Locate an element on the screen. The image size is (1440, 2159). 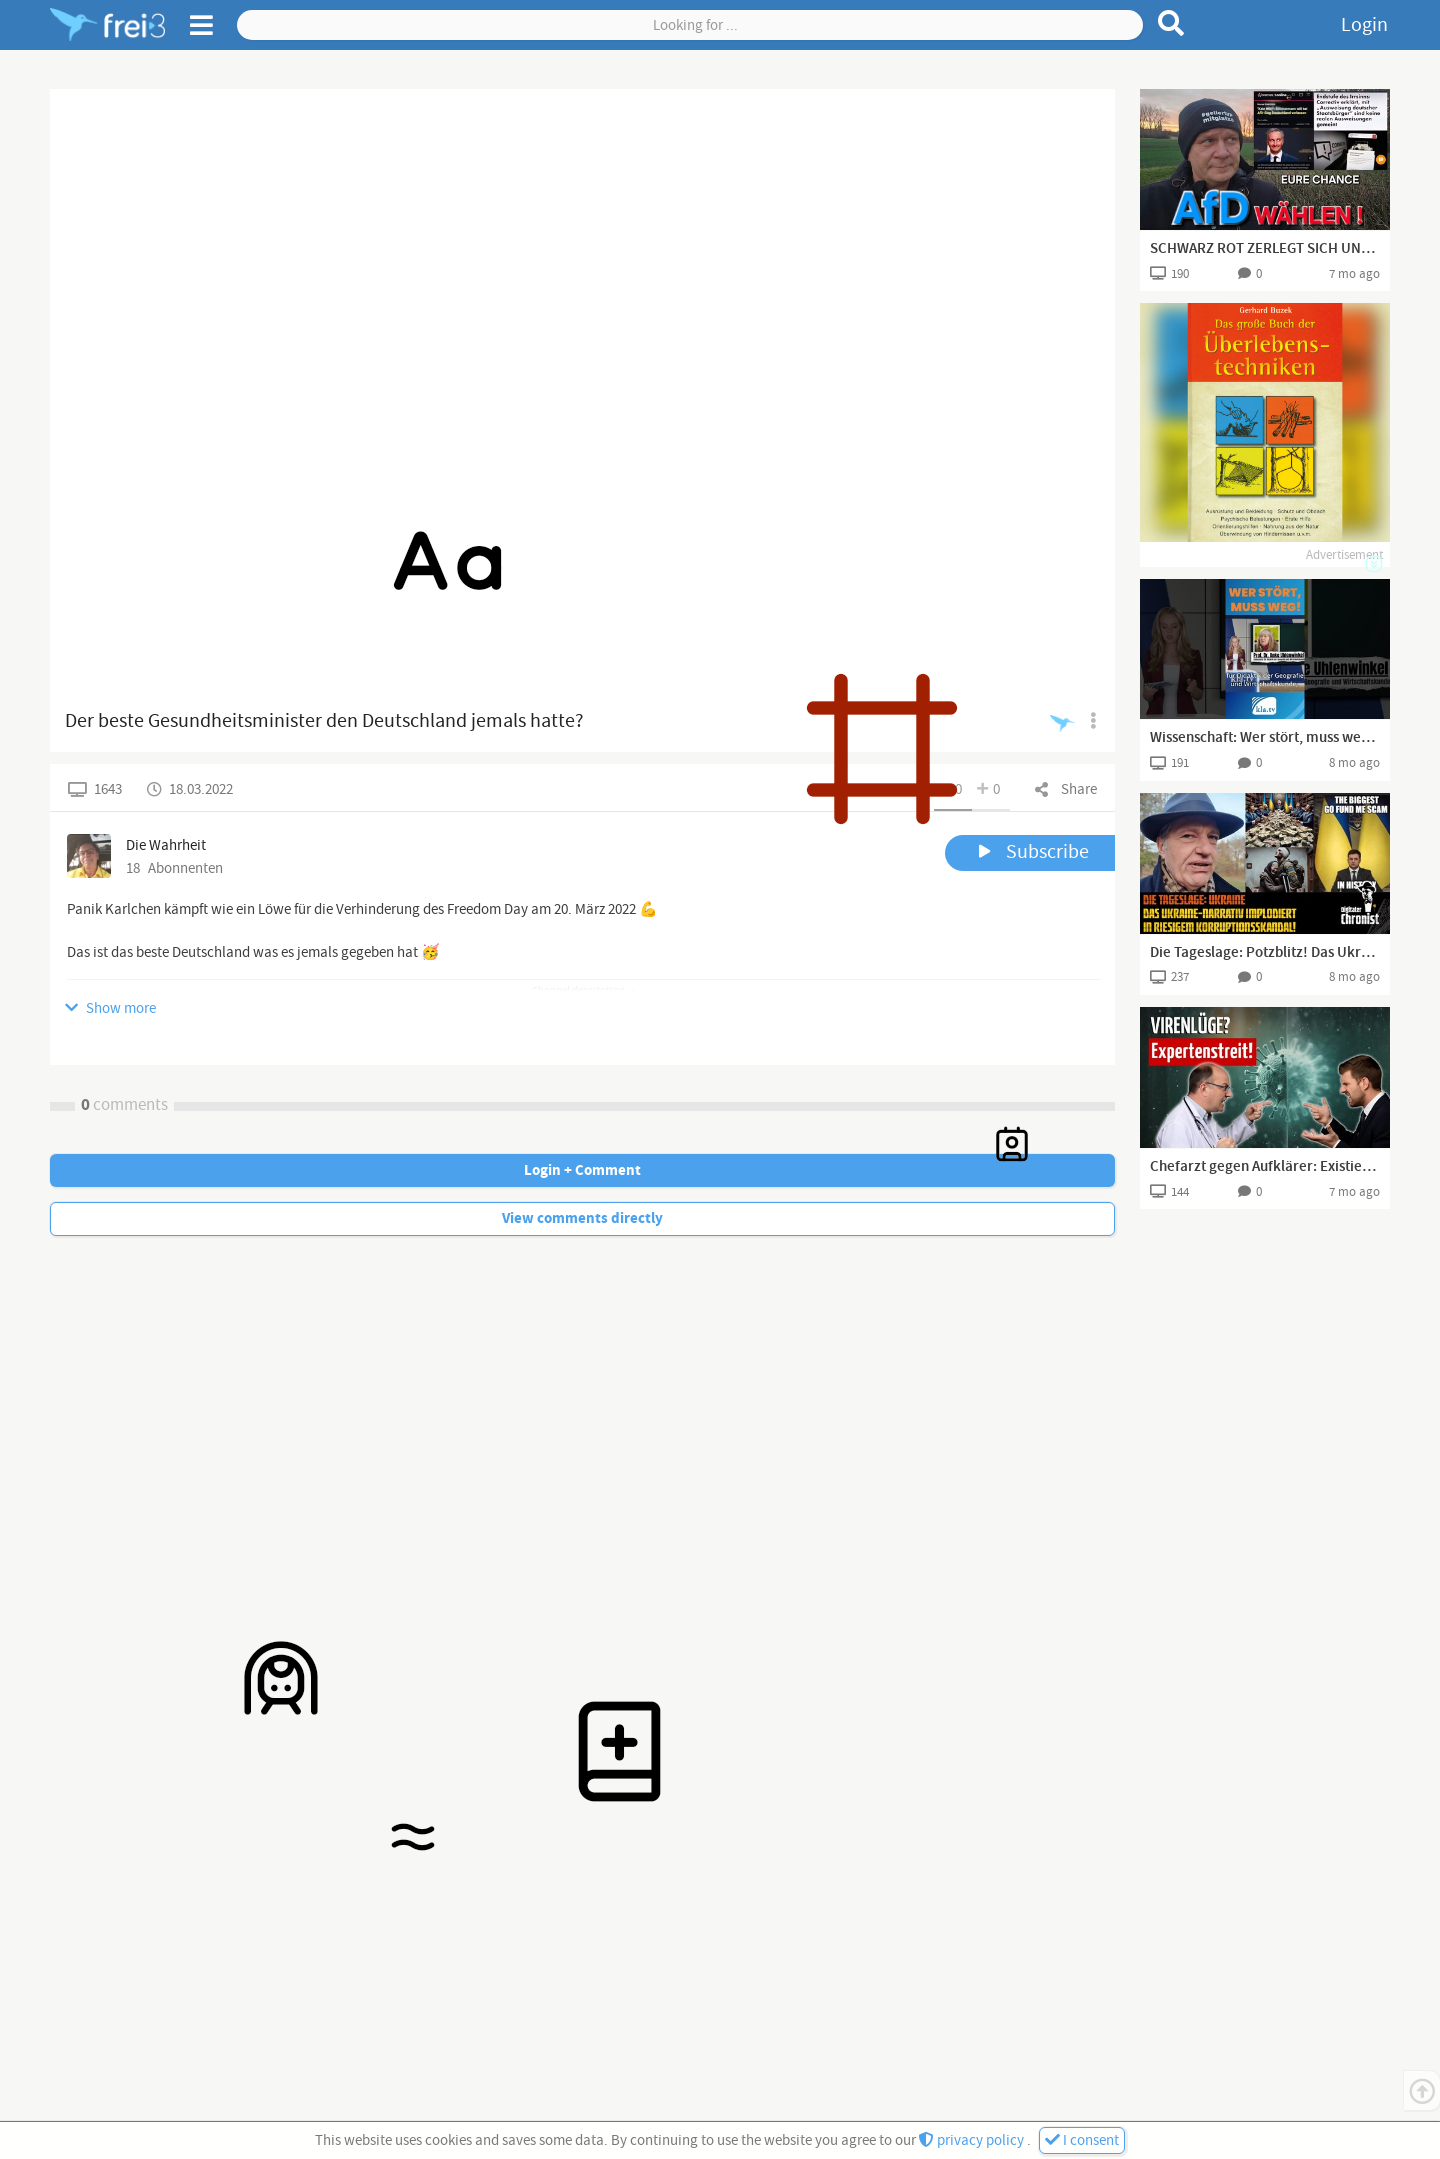
add a new book to your library is located at coordinates (619, 1751).